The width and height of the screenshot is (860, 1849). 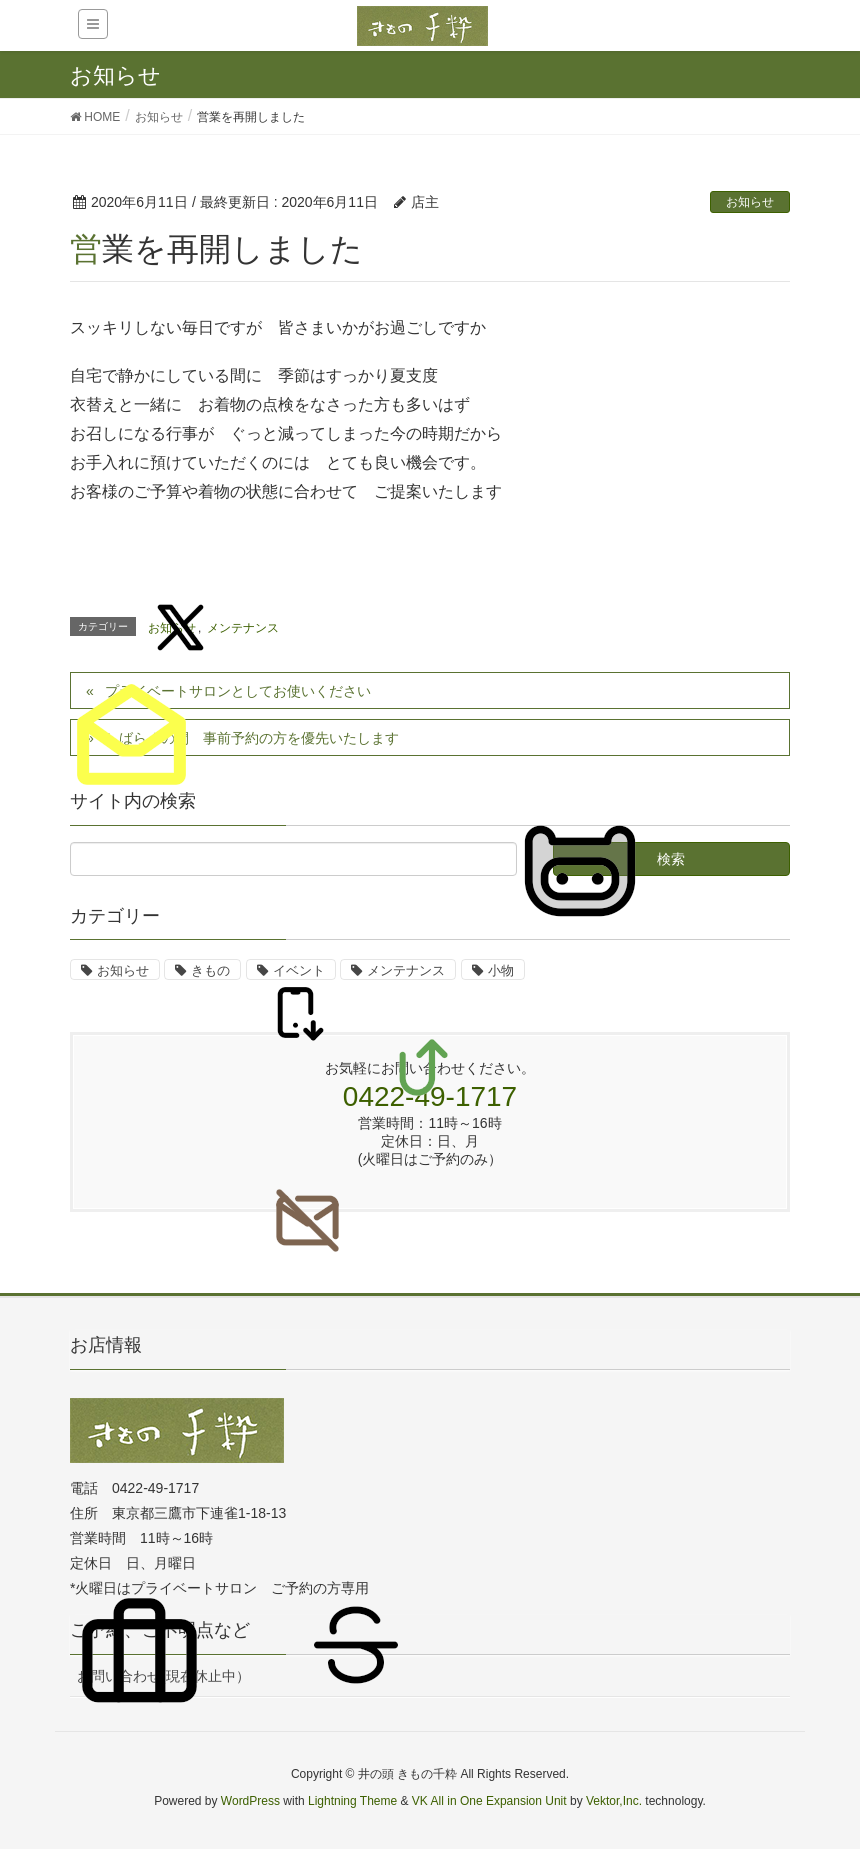 What do you see at coordinates (131, 738) in the screenshot?
I see `view opened mail or messages` at bounding box center [131, 738].